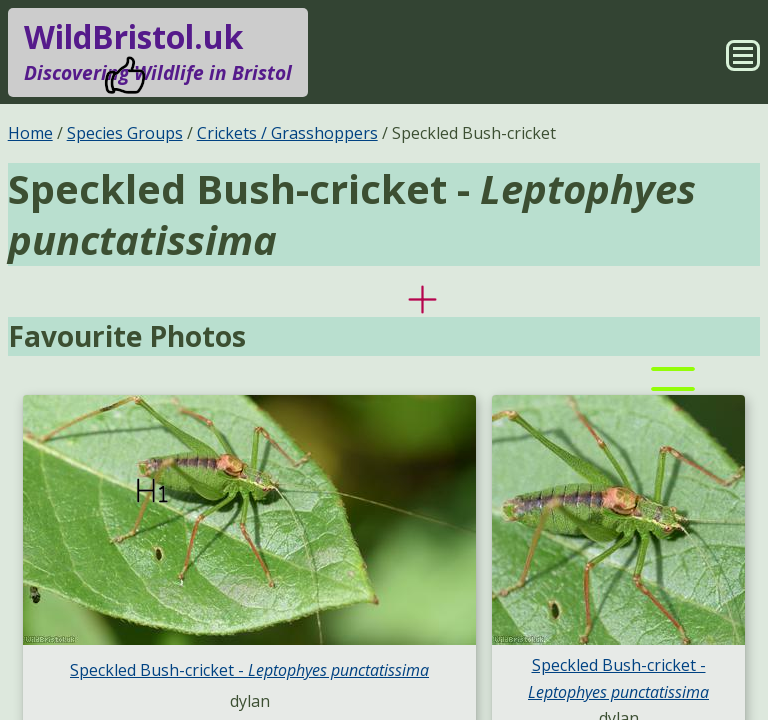 The height and width of the screenshot is (720, 768). What do you see at coordinates (152, 490) in the screenshot?
I see `format text as heading level 1` at bounding box center [152, 490].